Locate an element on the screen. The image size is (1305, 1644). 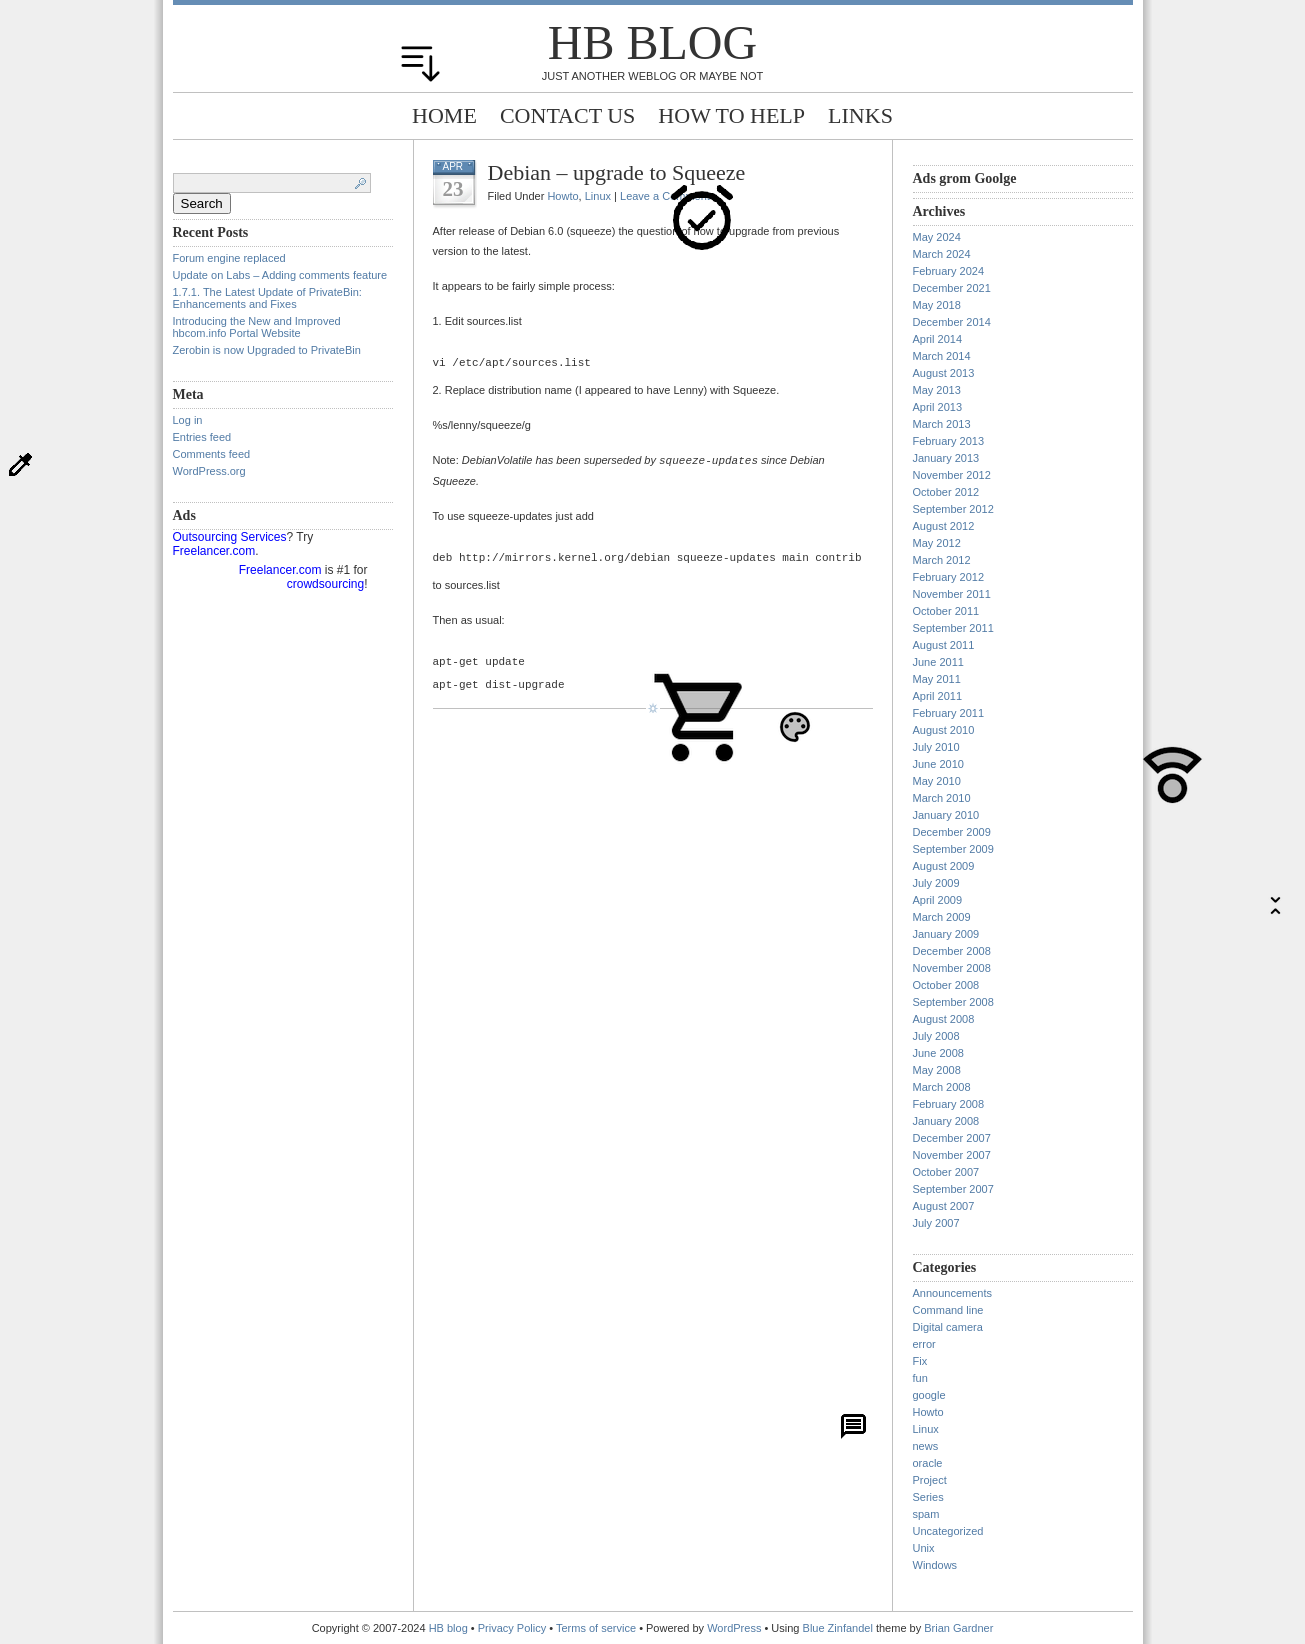
calibrate your device's compass is located at coordinates (1172, 773).